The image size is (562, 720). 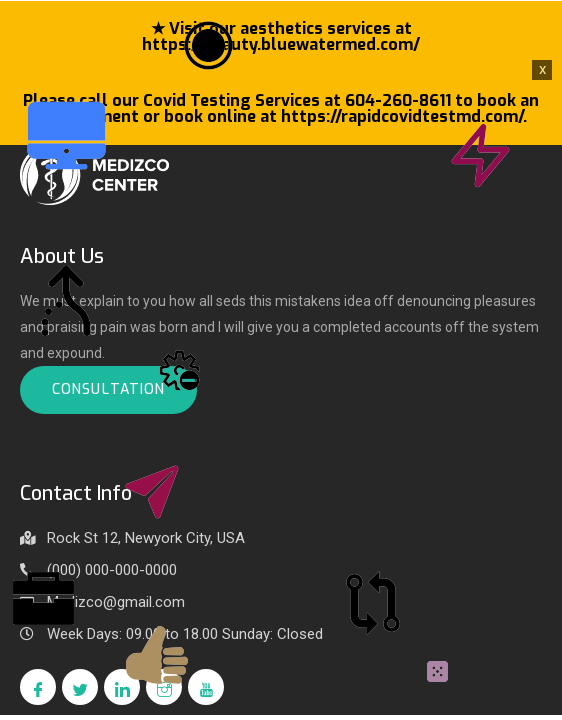 What do you see at coordinates (179, 370) in the screenshot?
I see `exclude file or folder from settings` at bounding box center [179, 370].